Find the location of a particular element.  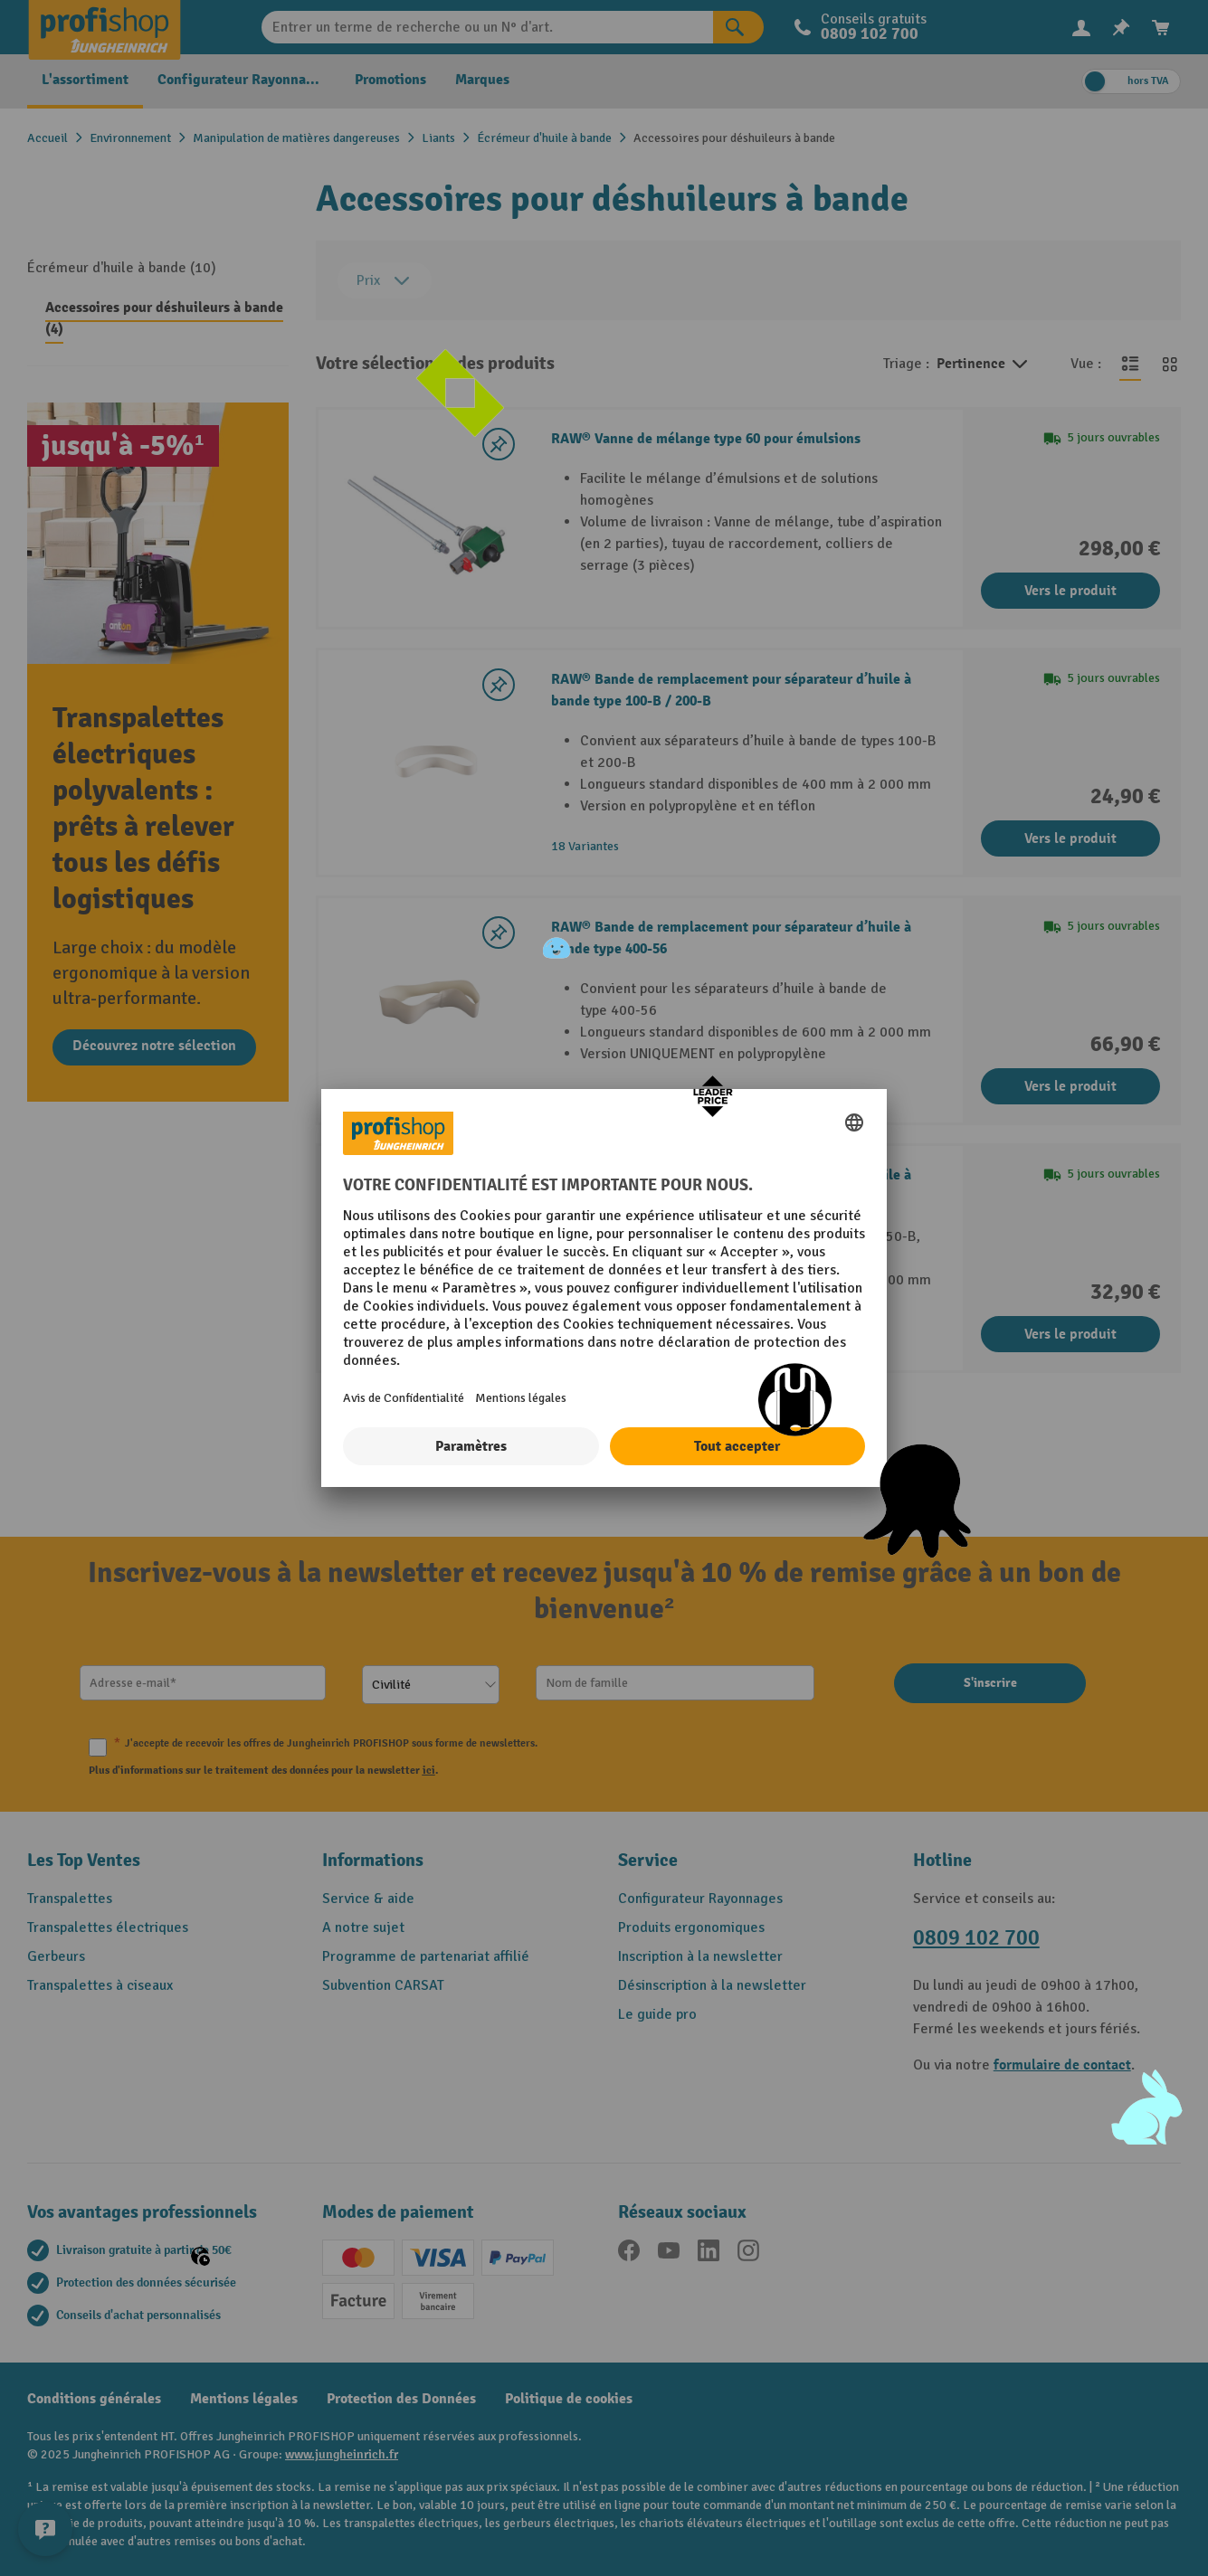

ktor framework logo is located at coordinates (460, 393).